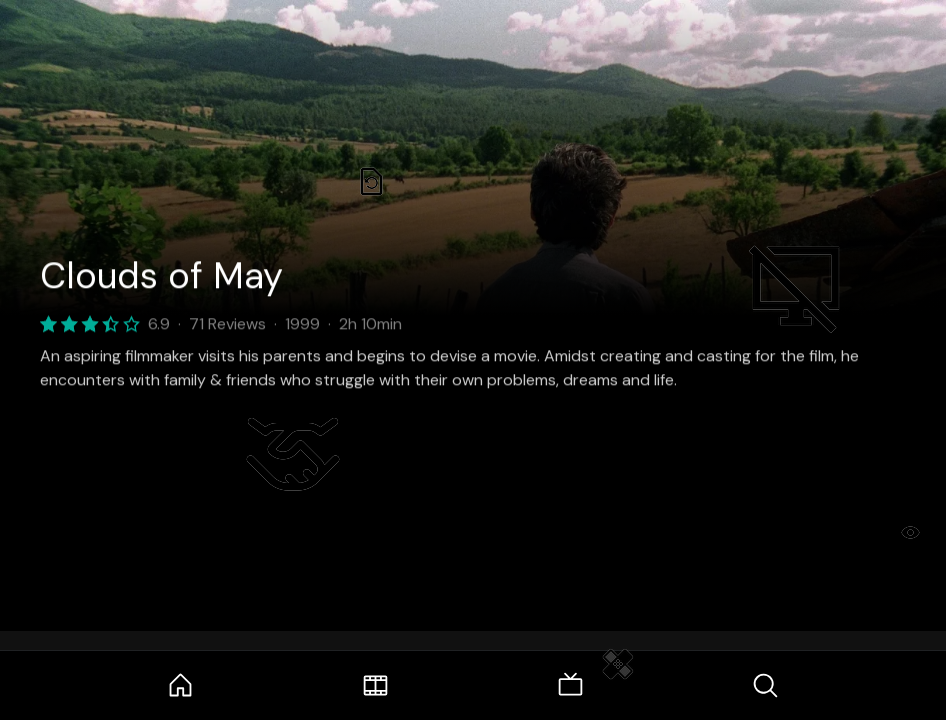 The image size is (946, 720). I want to click on restore a previous version of a document, so click(371, 181).